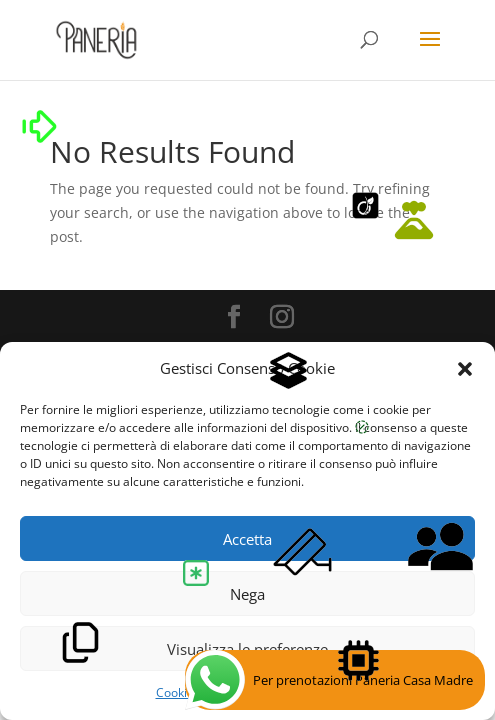 The image size is (495, 720). What do you see at coordinates (440, 546) in the screenshot?
I see `view contacts or people list` at bounding box center [440, 546].